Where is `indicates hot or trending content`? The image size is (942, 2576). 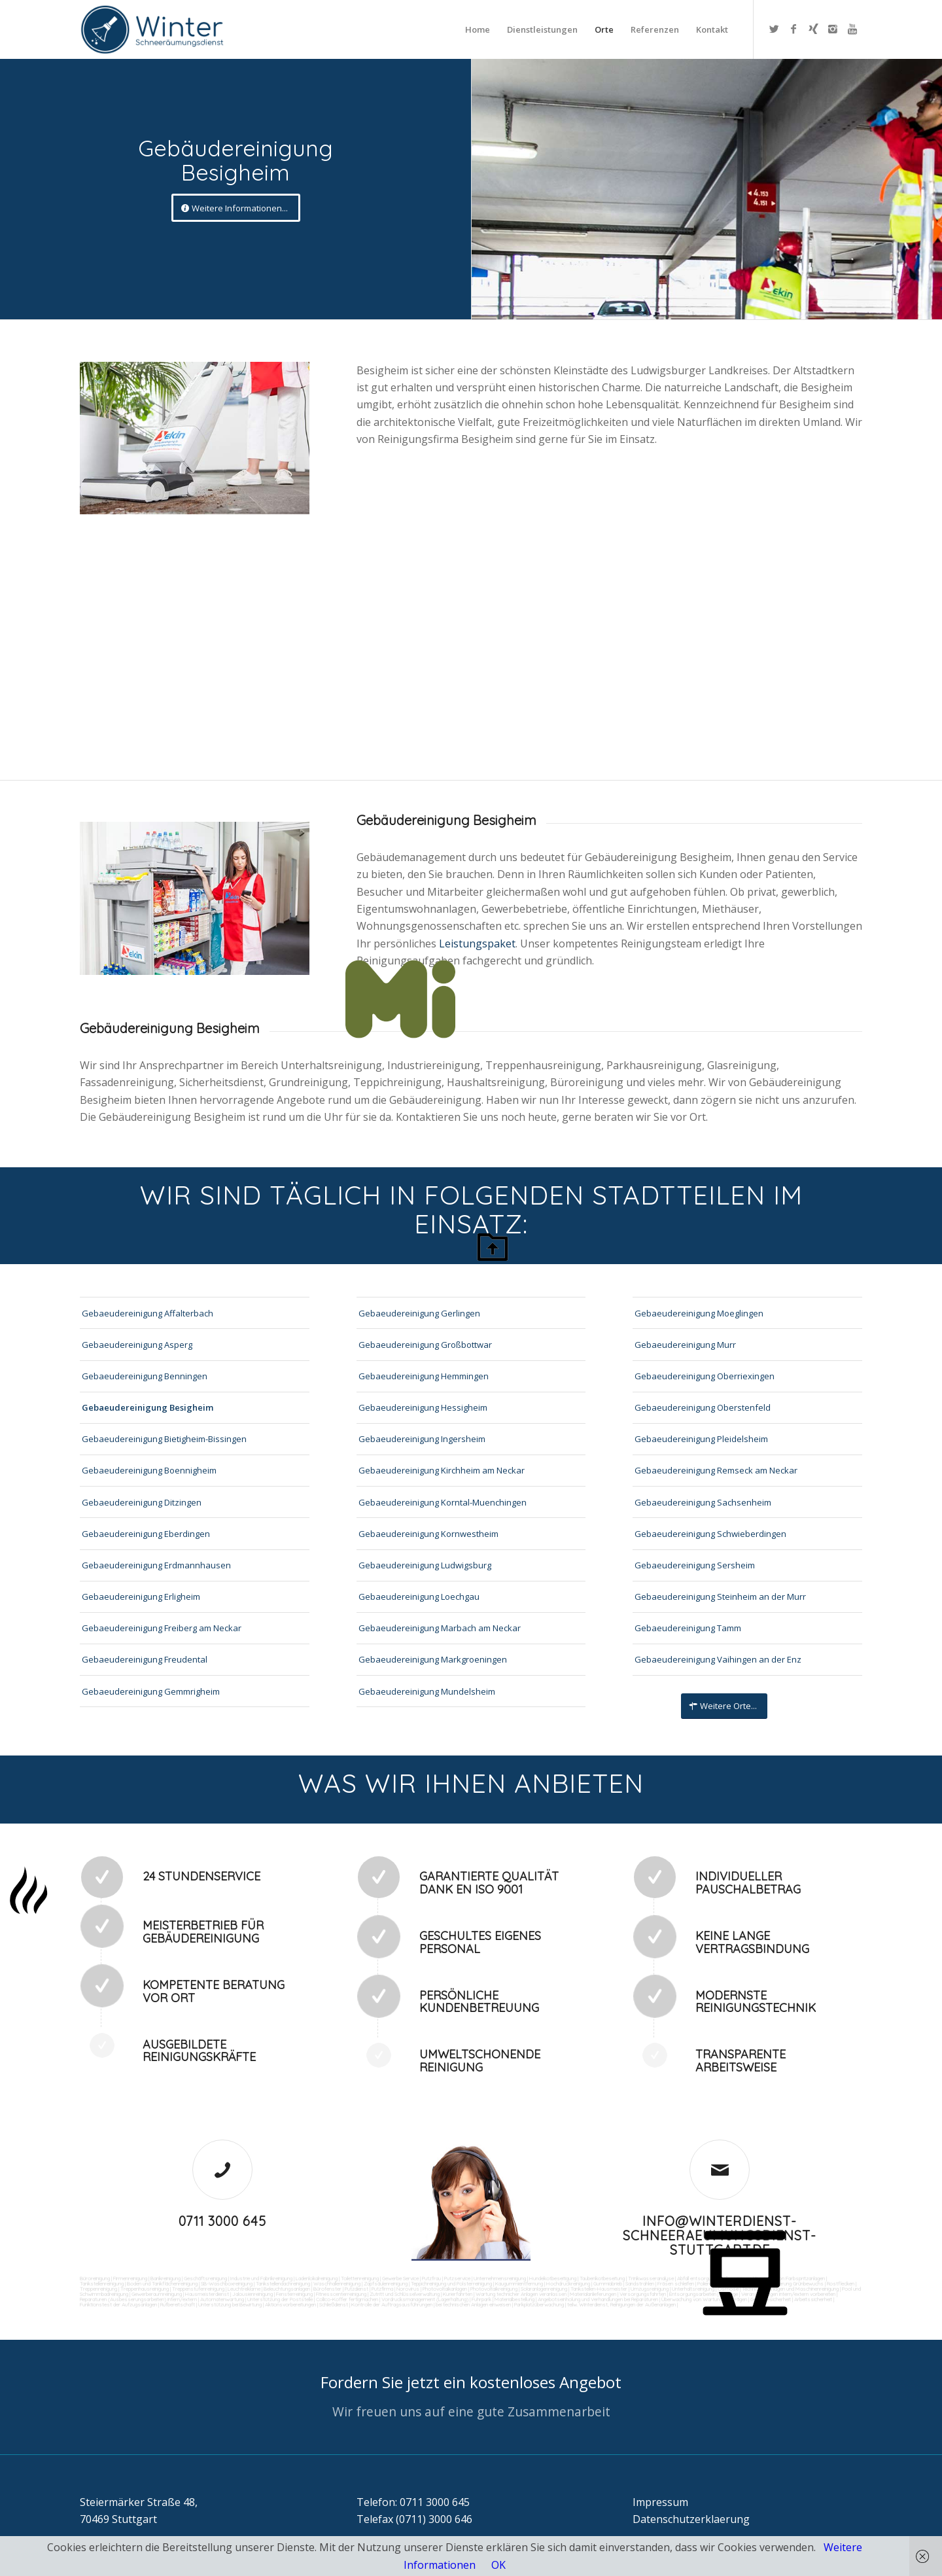 indicates hot or trending content is located at coordinates (29, 1891).